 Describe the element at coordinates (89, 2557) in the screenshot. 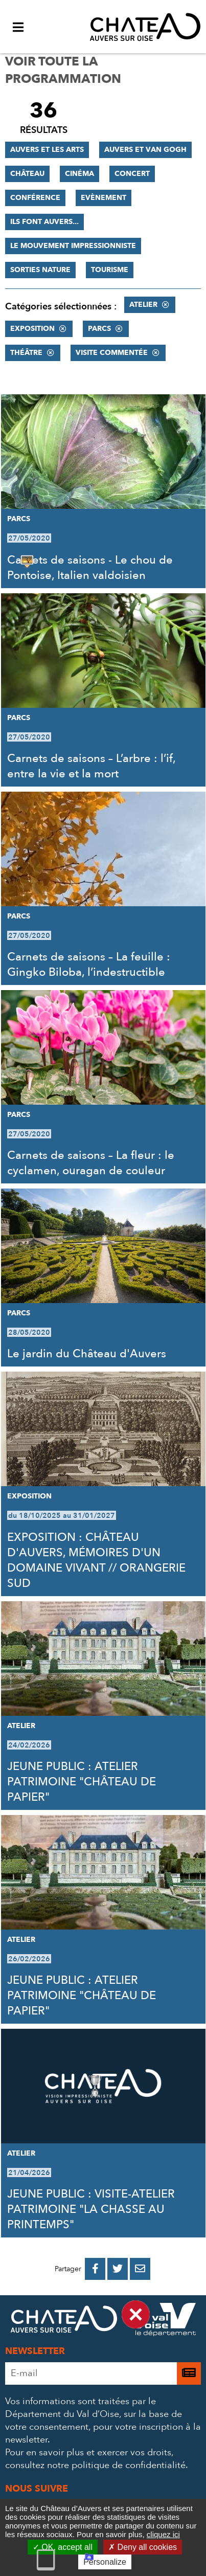

I see `open folder containing discord bot files` at that location.